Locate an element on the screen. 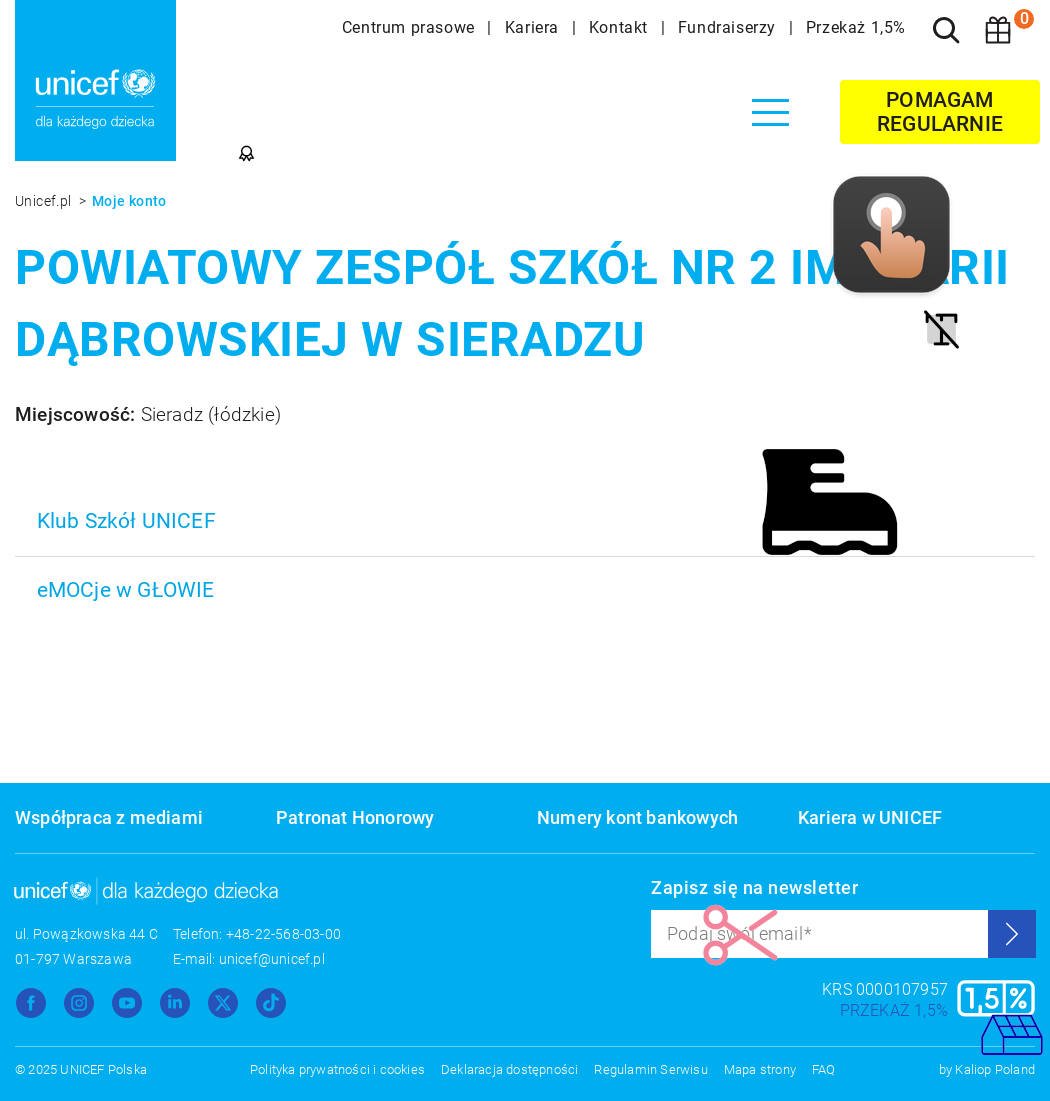 This screenshot has width=1050, height=1101. view footwear or shoe options is located at coordinates (825, 502).